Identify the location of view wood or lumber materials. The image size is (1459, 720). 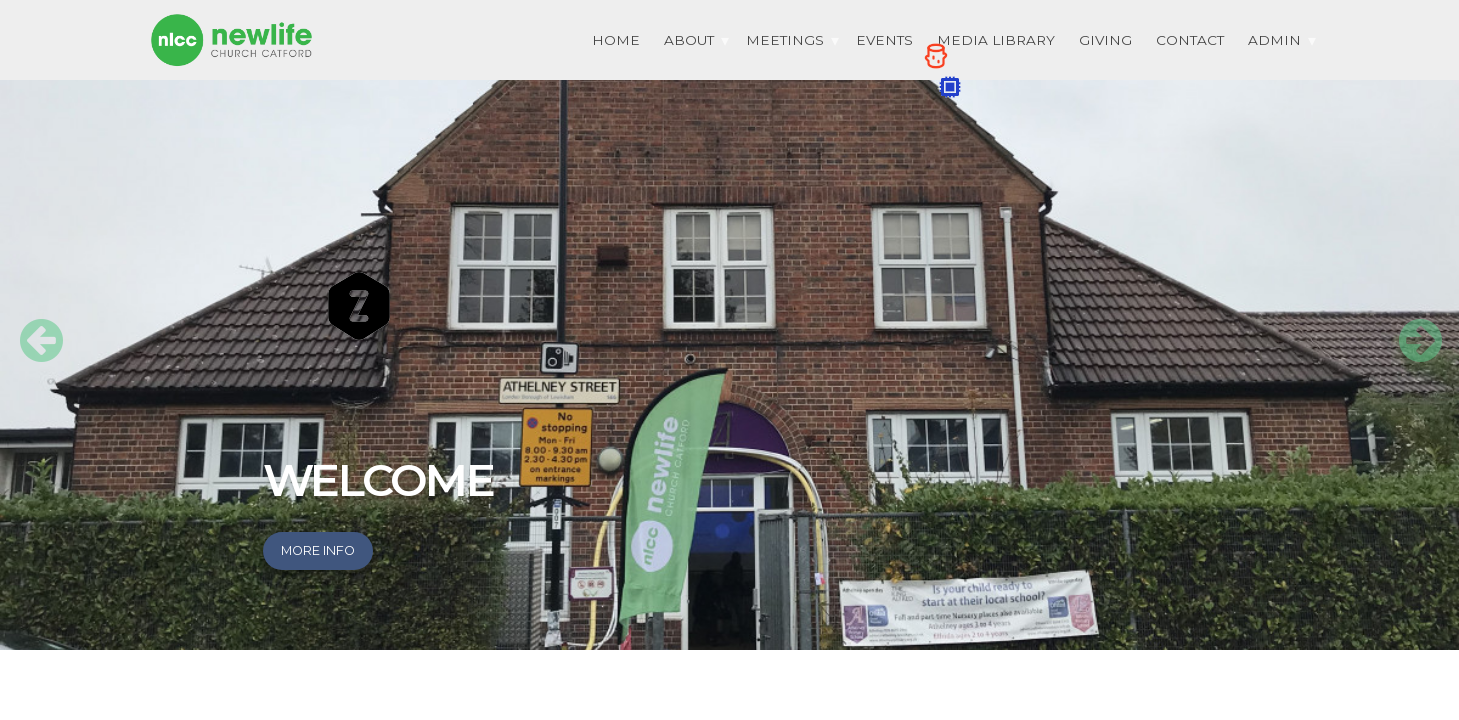
(936, 56).